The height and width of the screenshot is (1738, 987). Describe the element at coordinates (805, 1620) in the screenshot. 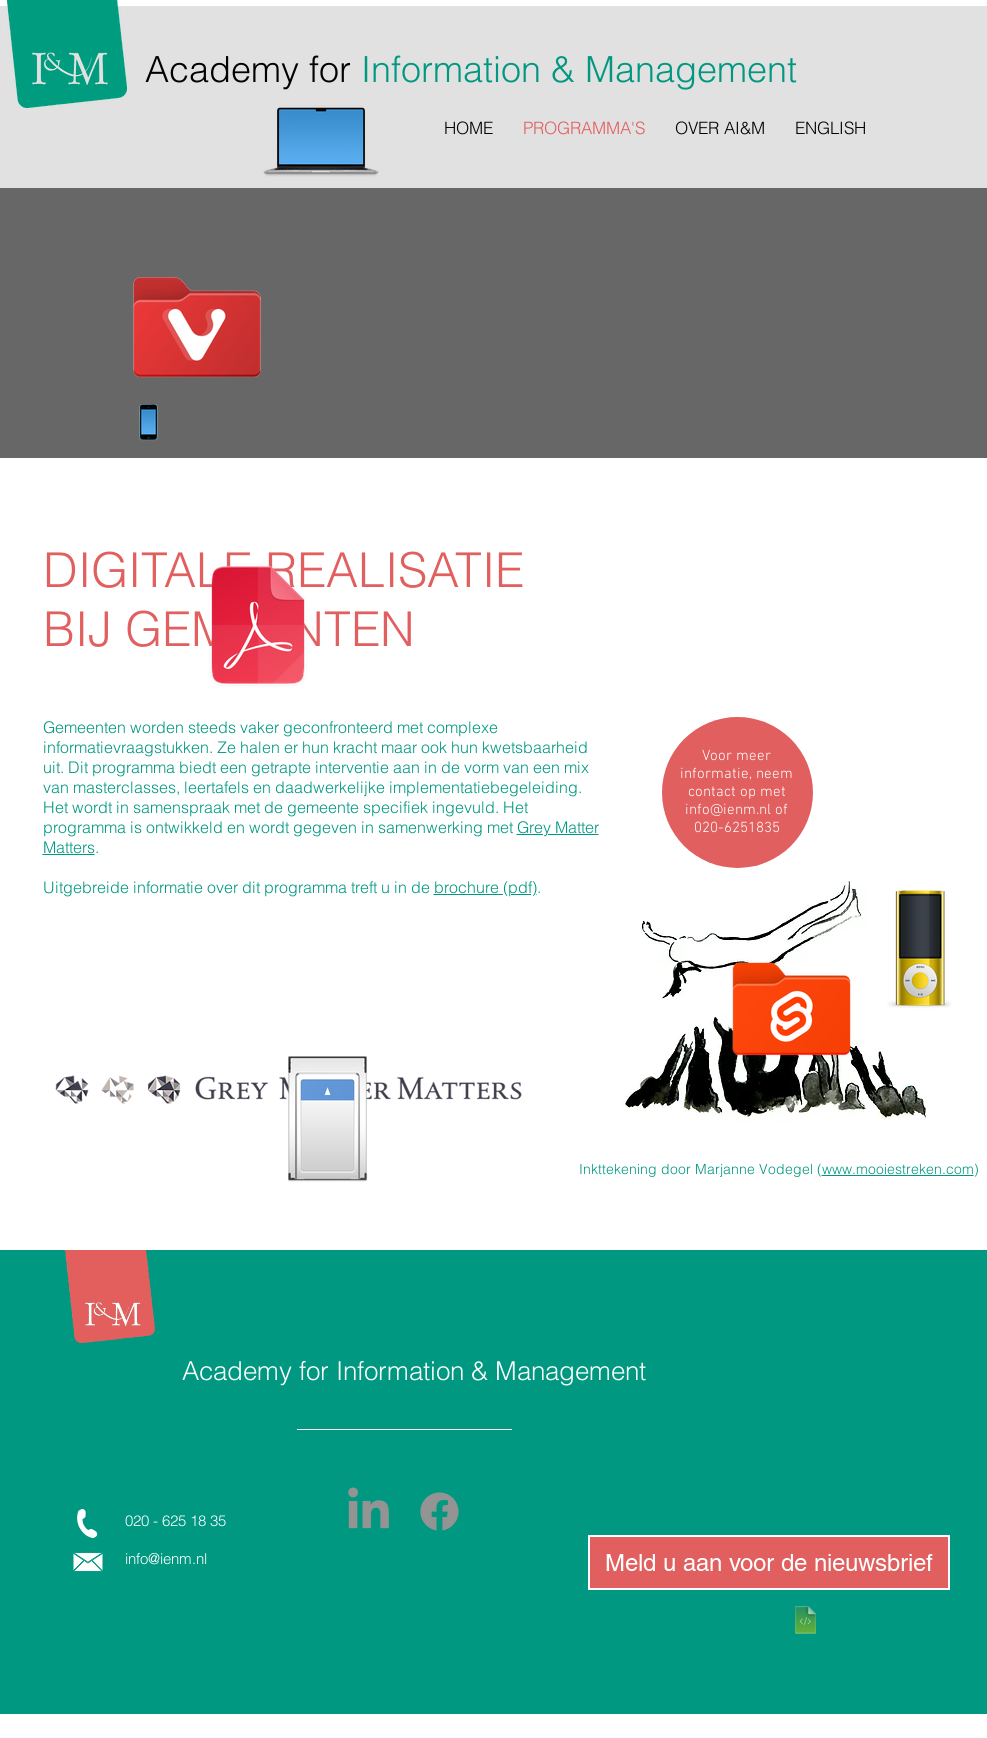

I see `a qt resource file used in nokia/qt development` at that location.